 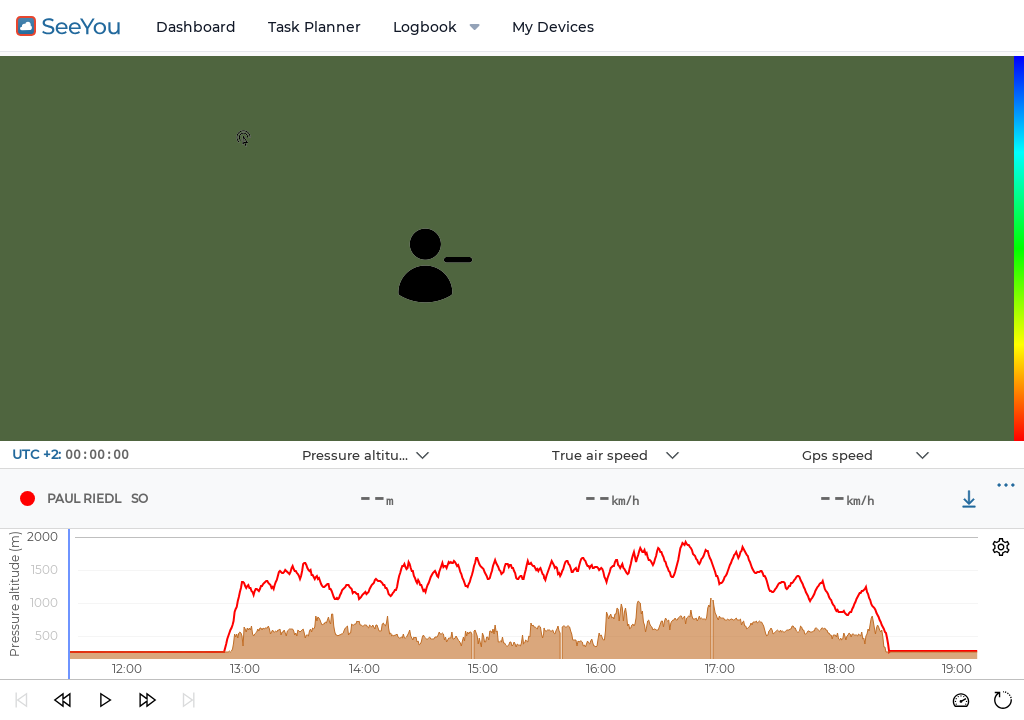 I want to click on remove a user or contact, so click(x=431, y=265).